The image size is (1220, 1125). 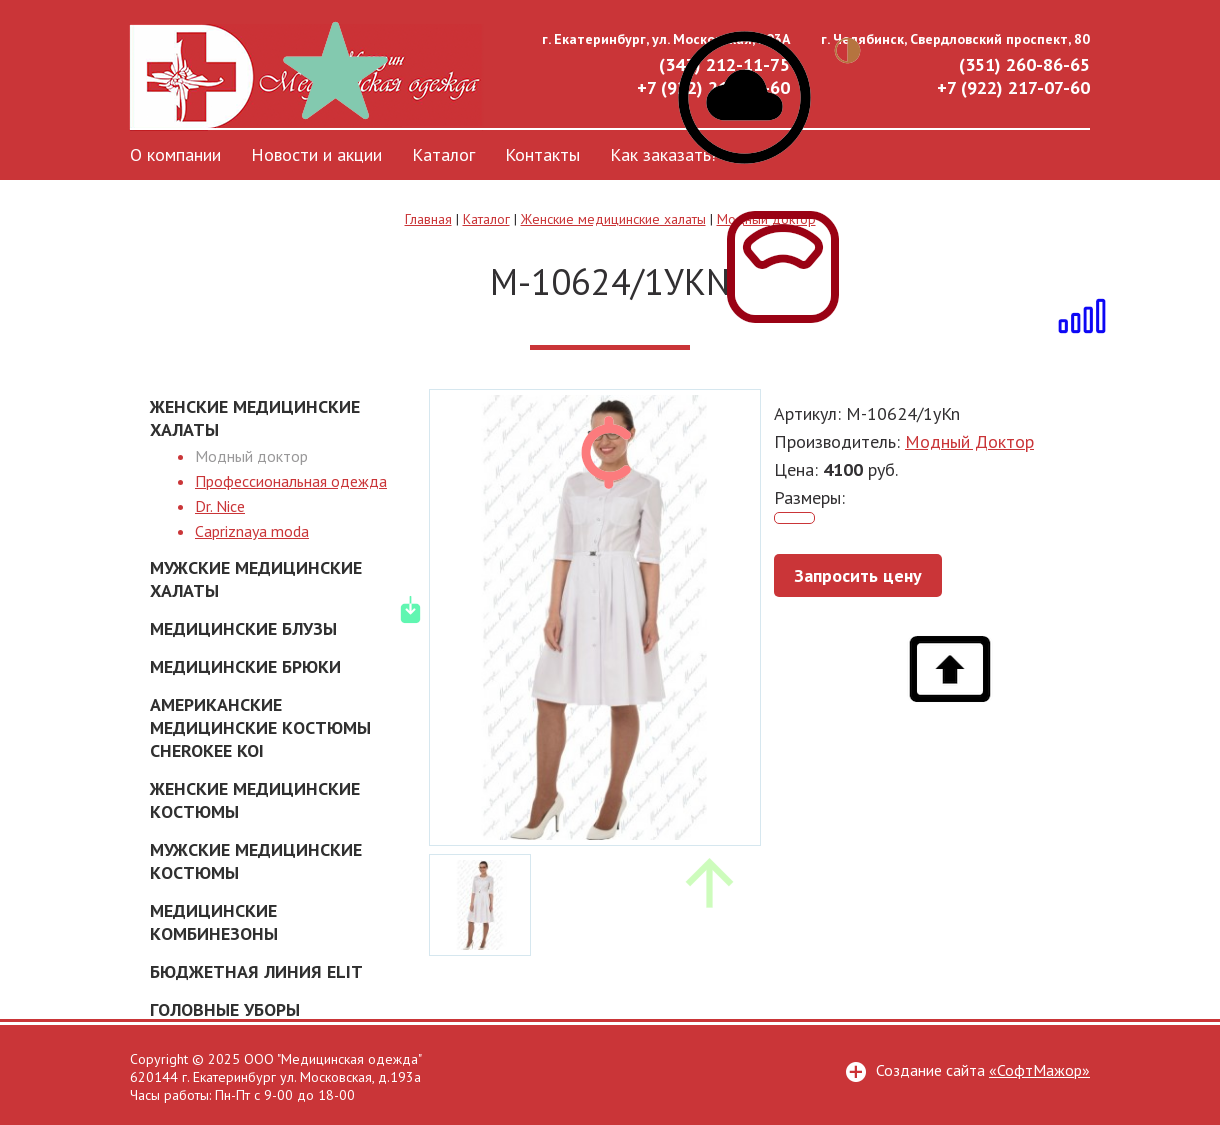 I want to click on download file to device, so click(x=410, y=609).